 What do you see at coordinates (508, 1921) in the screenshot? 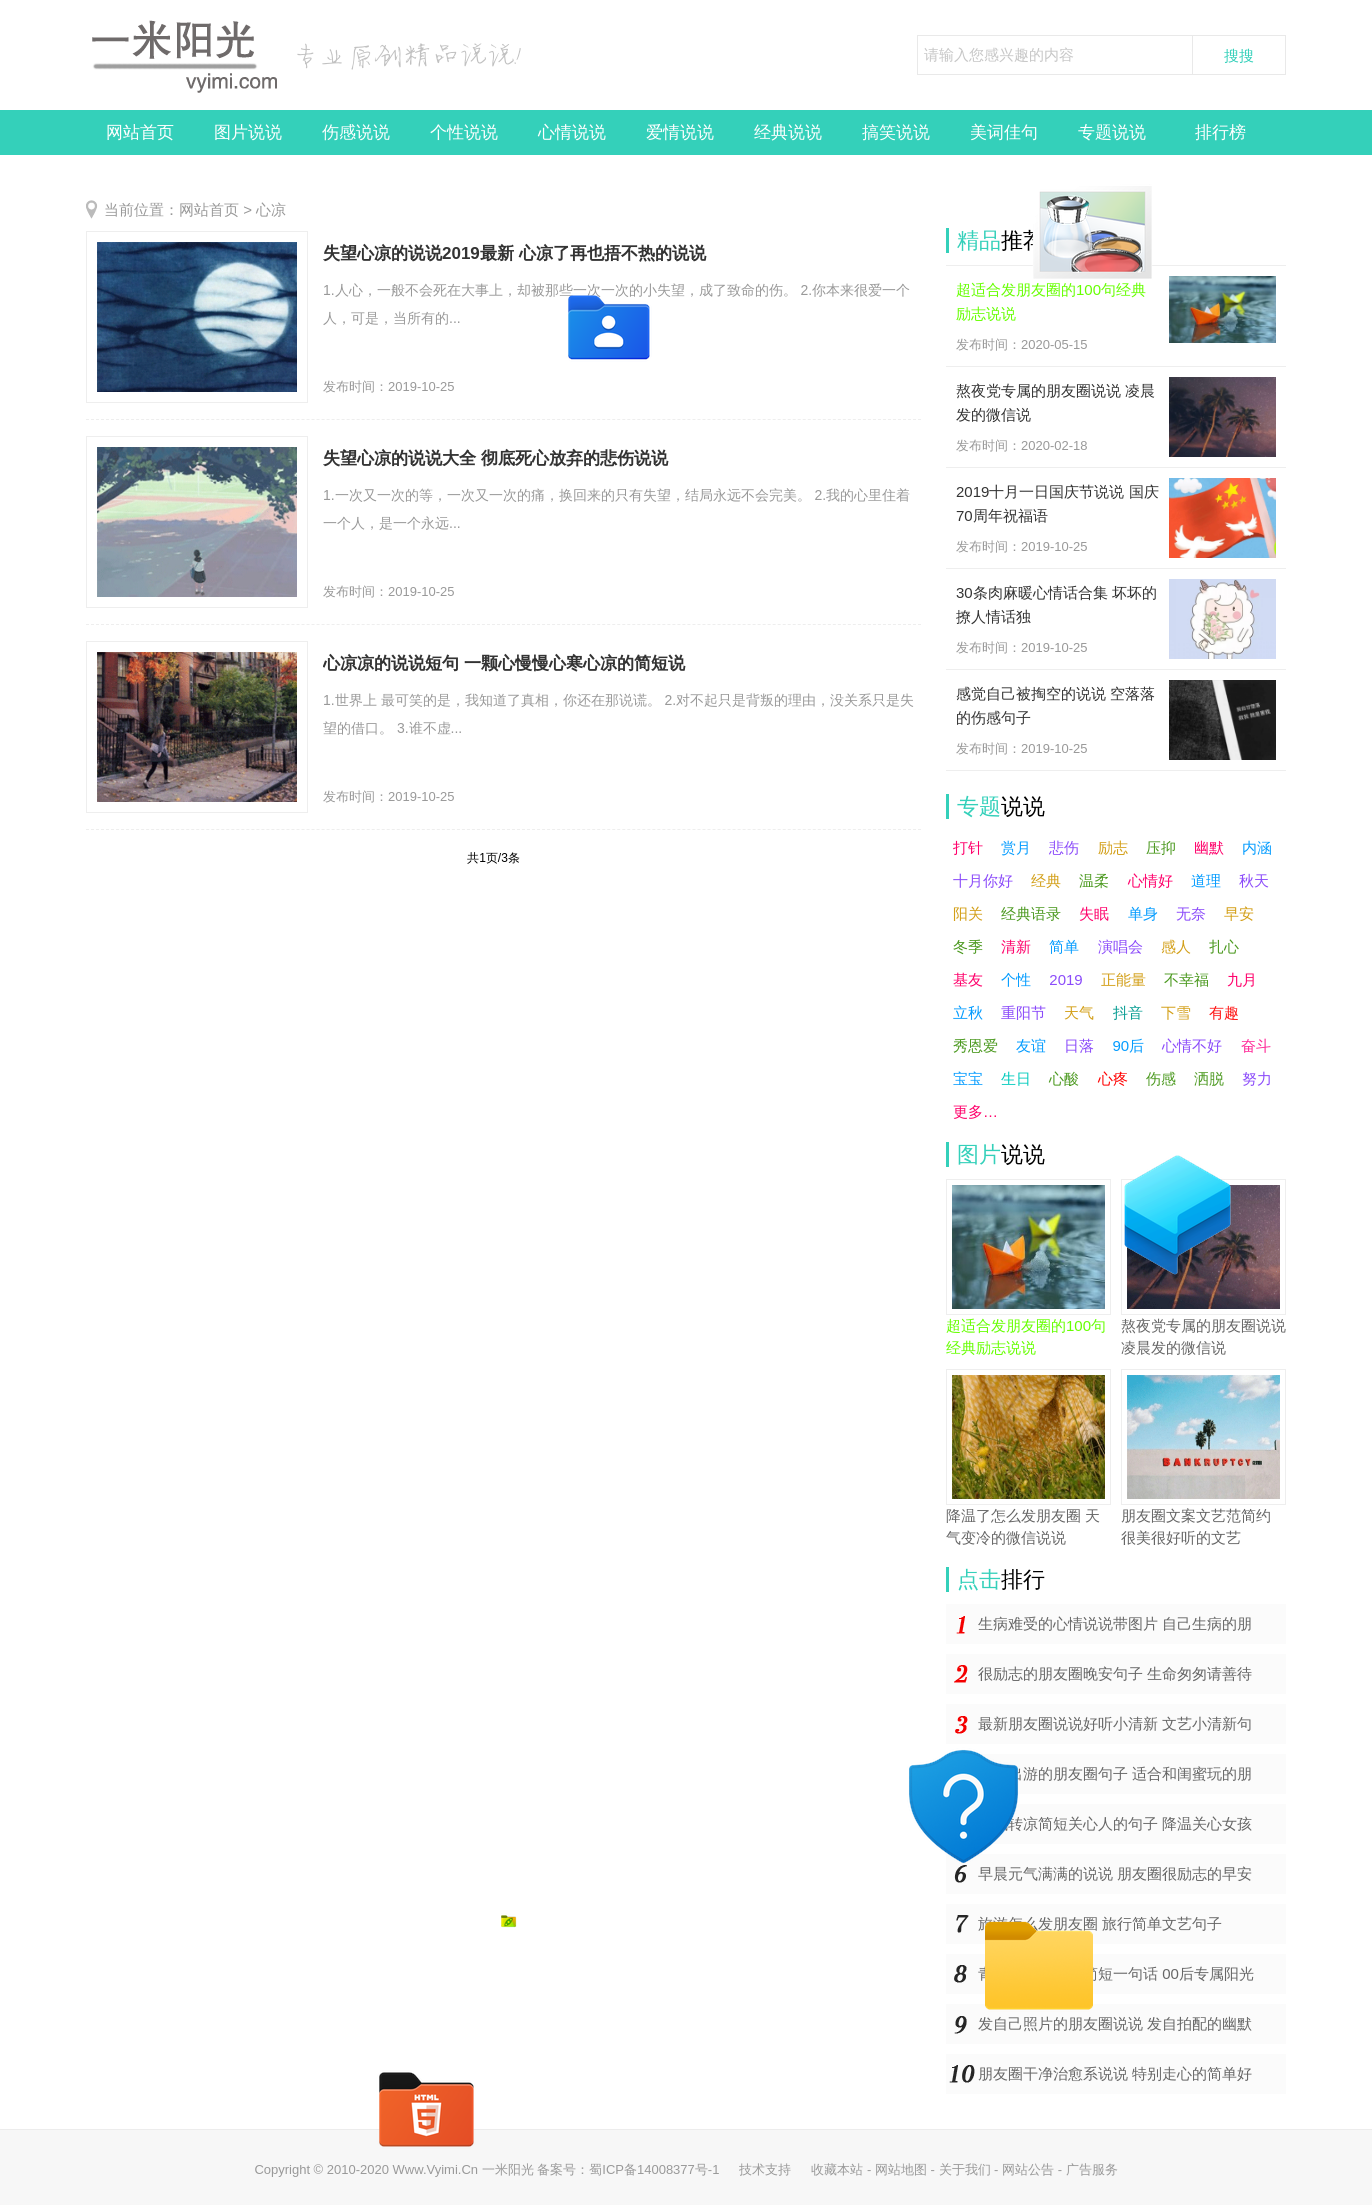
I see `open peazip compressed files folder` at bounding box center [508, 1921].